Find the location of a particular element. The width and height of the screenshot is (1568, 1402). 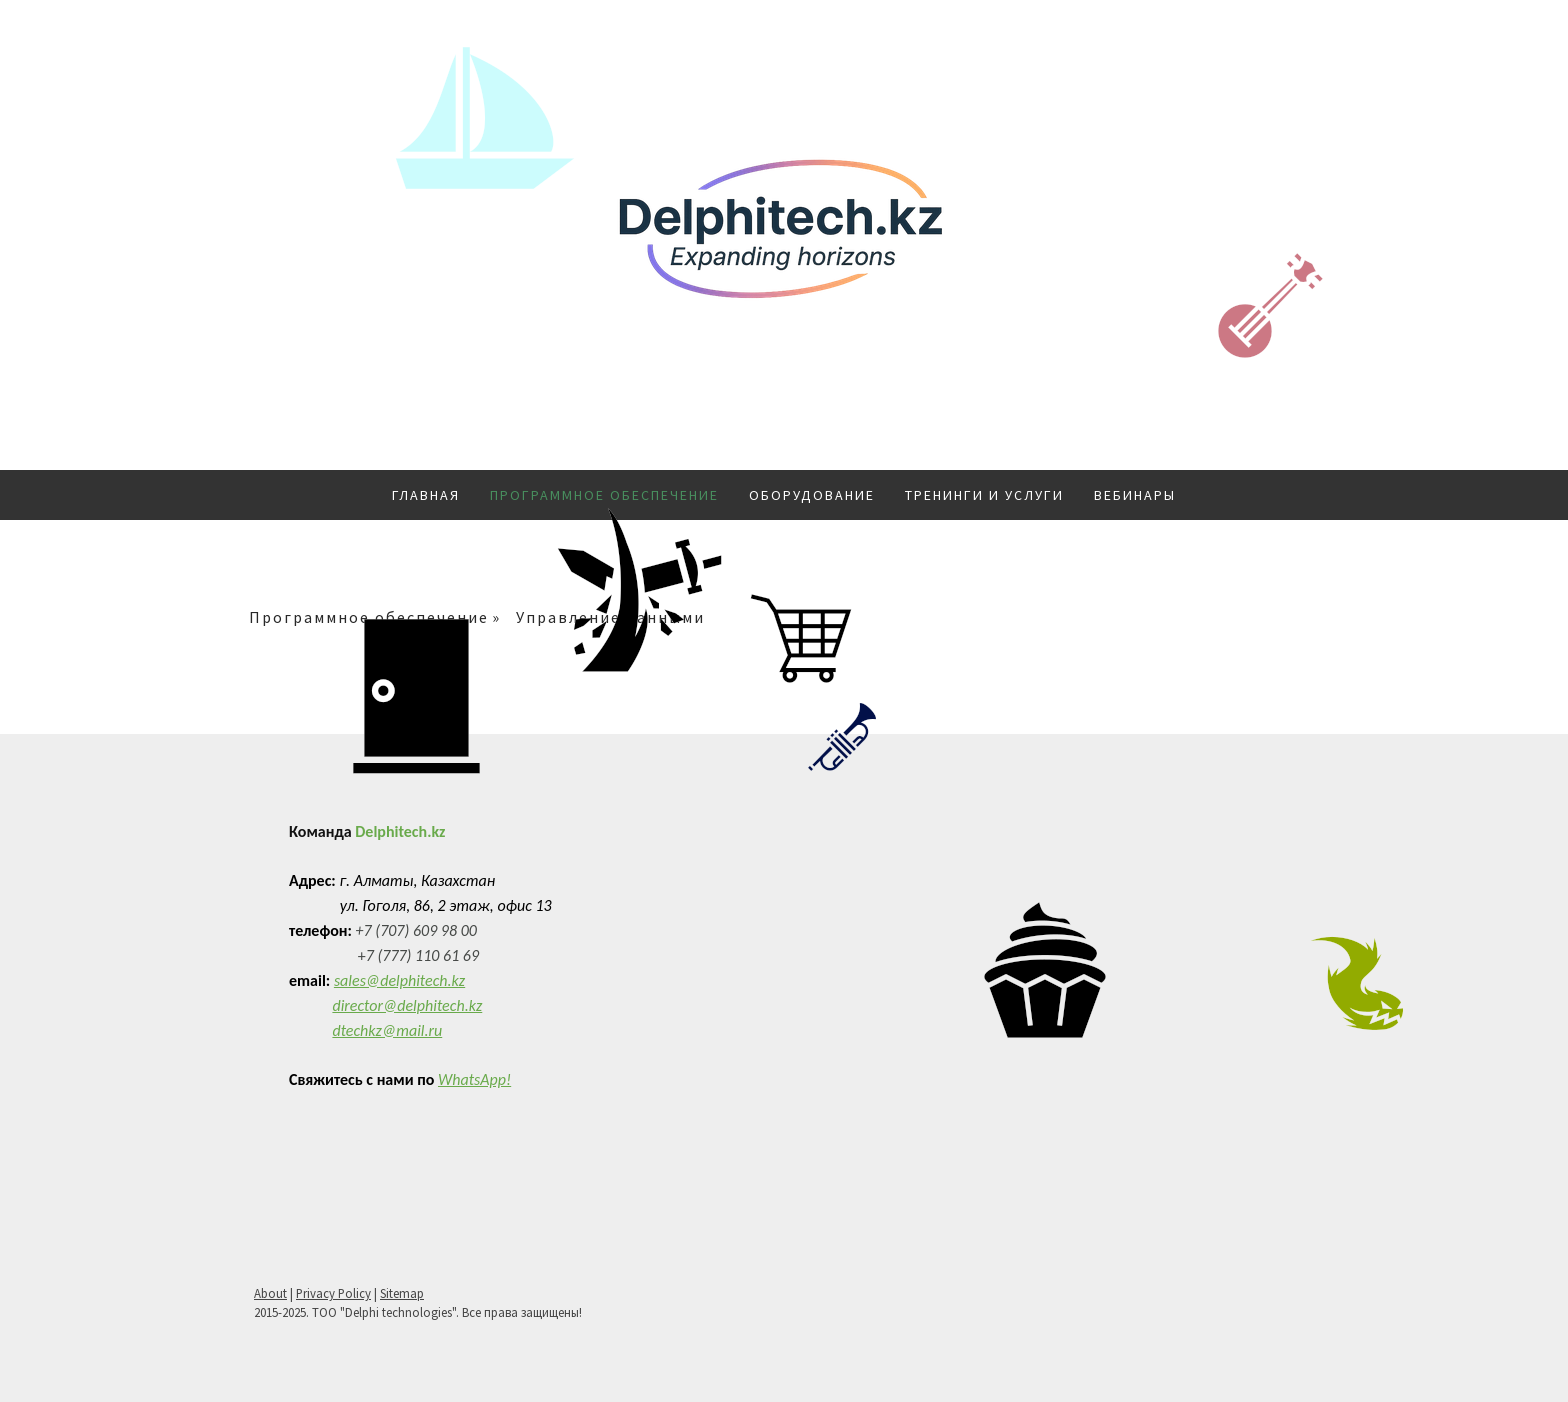

friendly fire or team damage indicator is located at coordinates (1356, 983).